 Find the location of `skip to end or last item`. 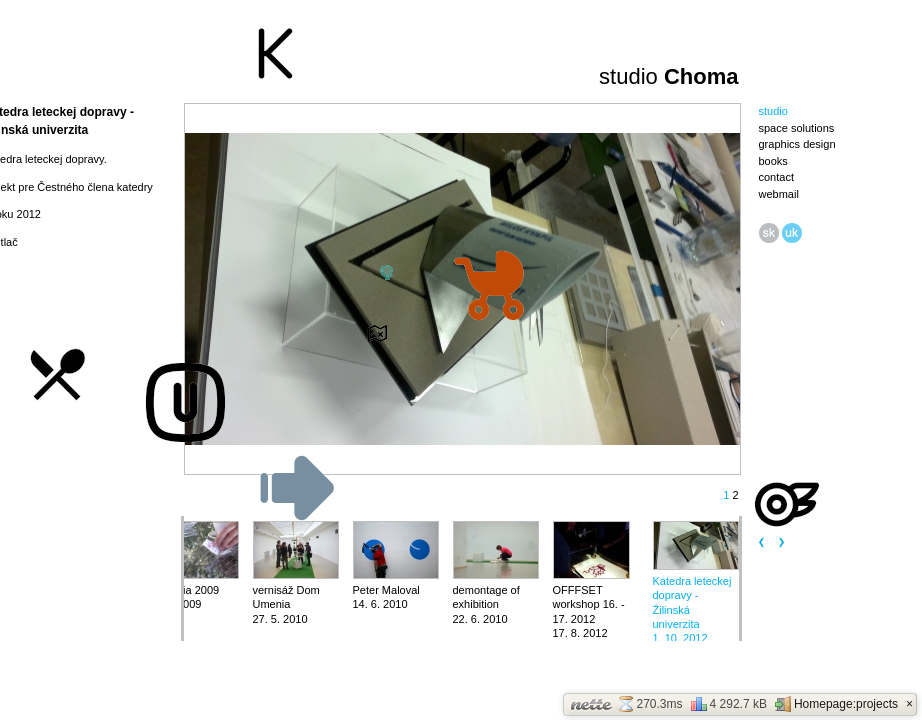

skip to end or last item is located at coordinates (298, 488).